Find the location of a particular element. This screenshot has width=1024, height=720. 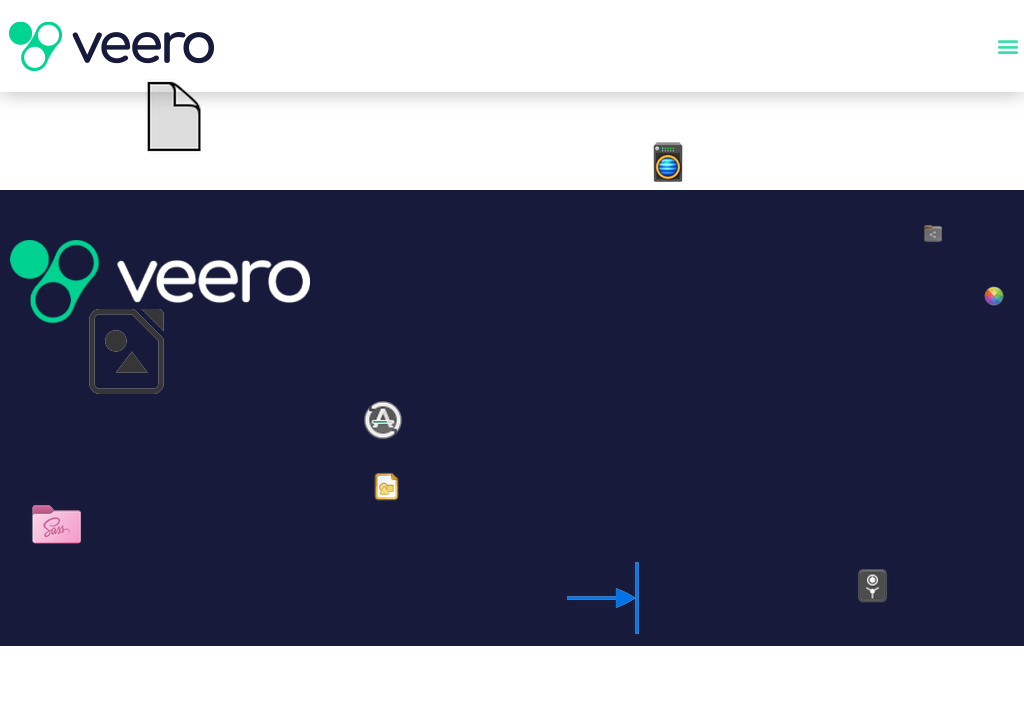

archive selected email messages is located at coordinates (872, 585).